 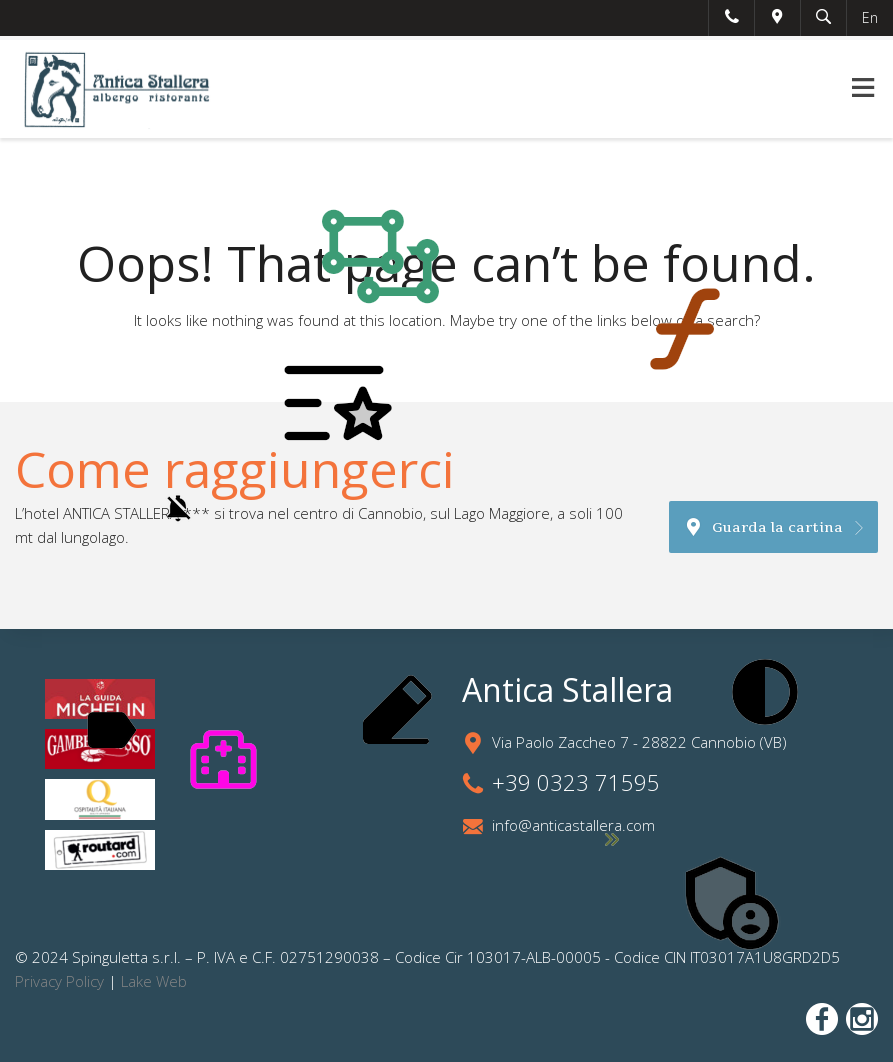 What do you see at coordinates (380, 256) in the screenshot?
I see `ungroup selected objects` at bounding box center [380, 256].